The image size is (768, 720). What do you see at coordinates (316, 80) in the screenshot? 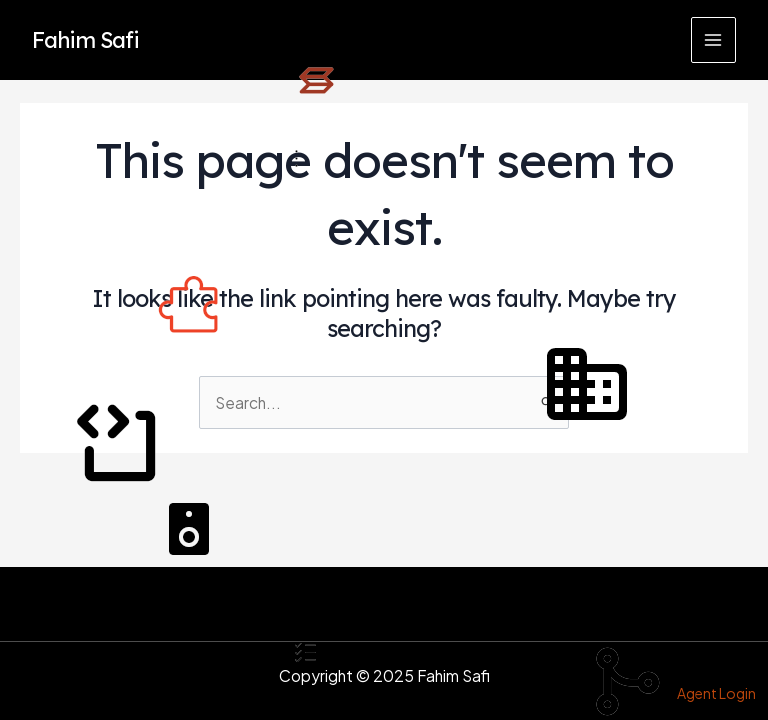
I see `view solana cryptocurrency balance` at bounding box center [316, 80].